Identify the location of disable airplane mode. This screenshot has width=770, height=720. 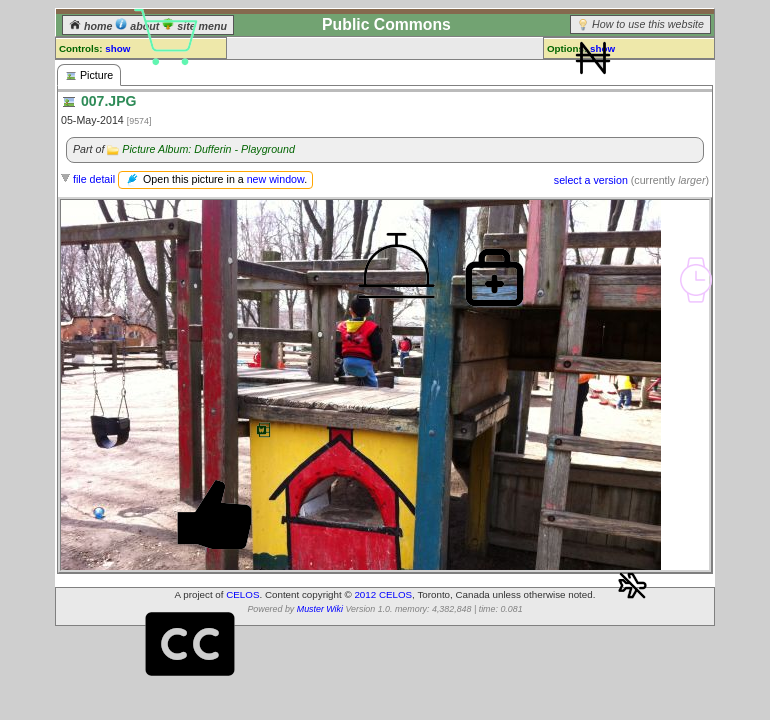
(632, 585).